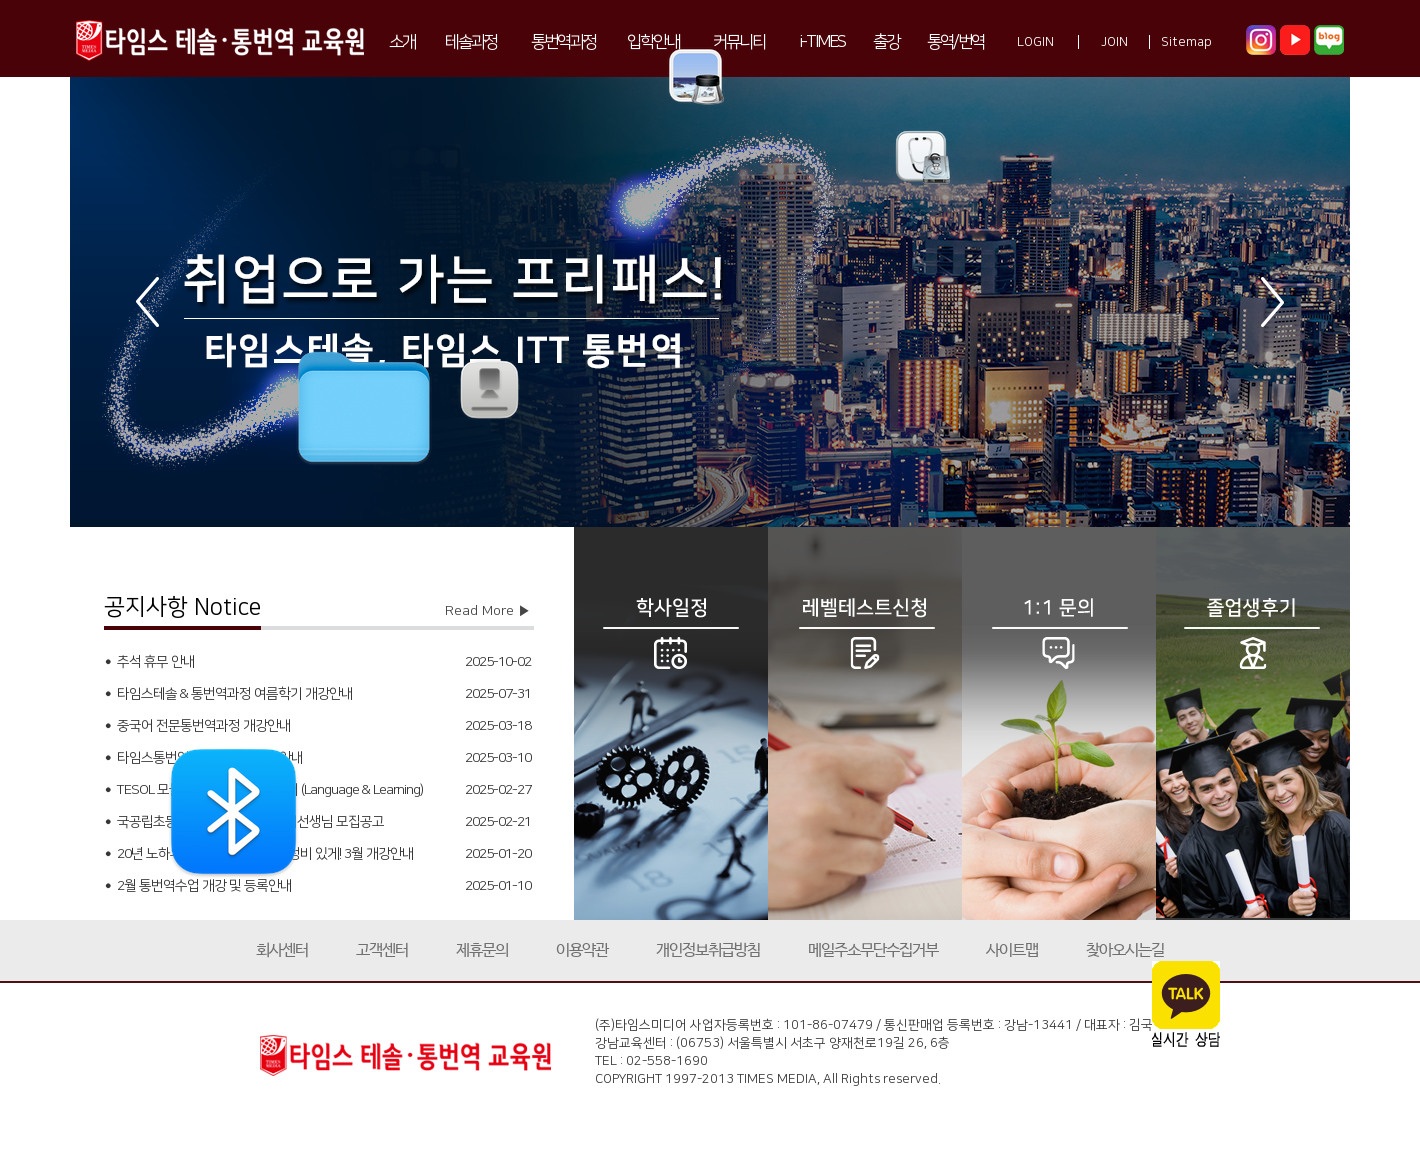 The width and height of the screenshot is (1420, 1150). Describe the element at coordinates (921, 156) in the screenshot. I see `open Disk Utility to manage storage drives` at that location.